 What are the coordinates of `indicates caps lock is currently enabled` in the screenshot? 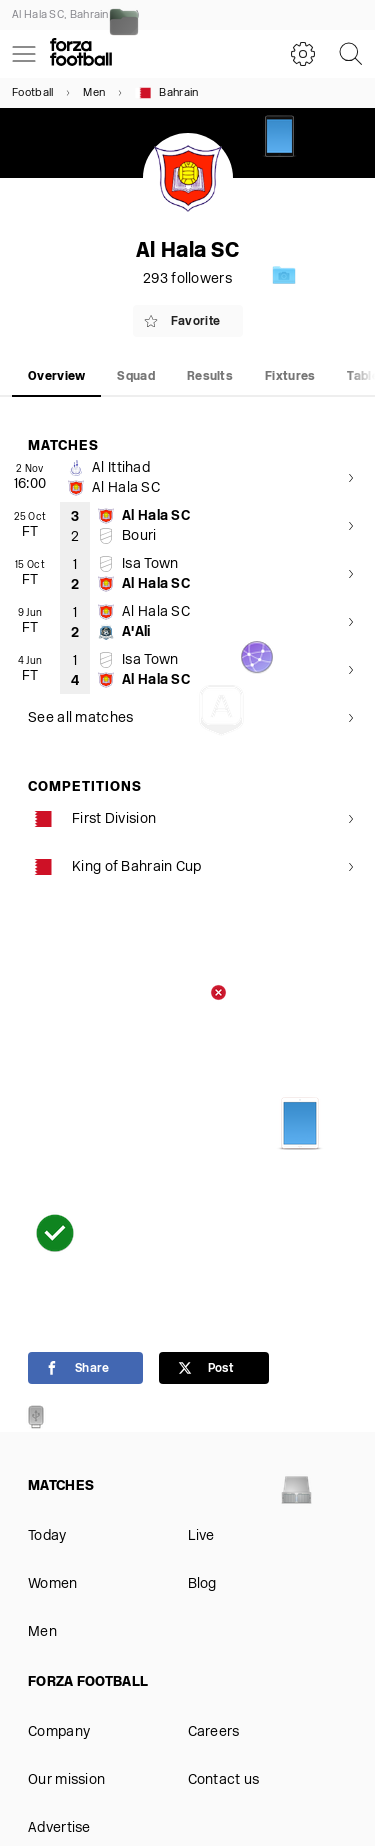 It's located at (221, 710).